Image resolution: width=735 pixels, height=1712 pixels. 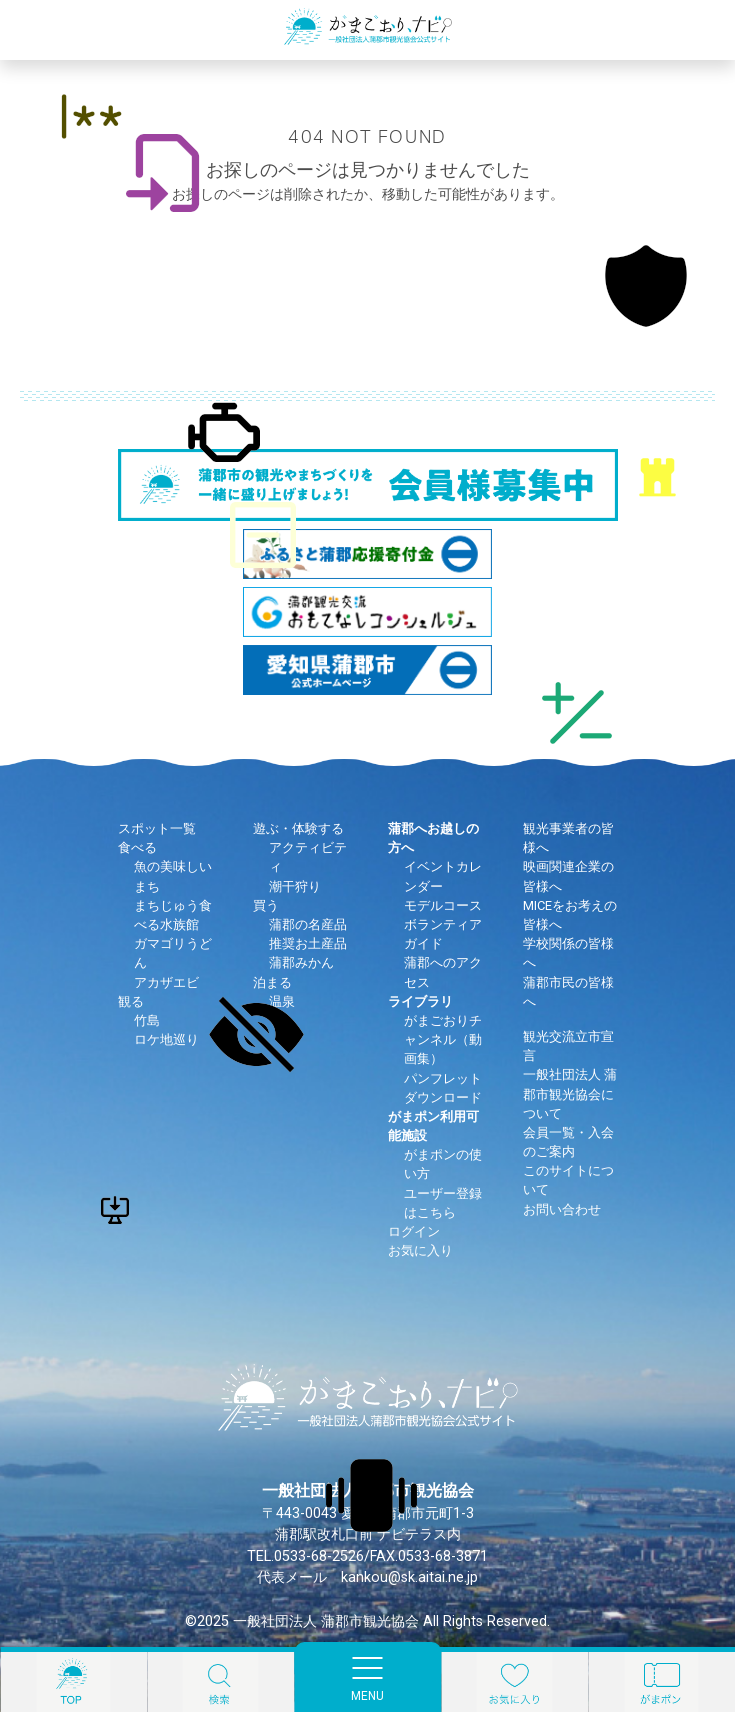 What do you see at coordinates (577, 717) in the screenshot?
I see `toggle between adding or subtracting values` at bounding box center [577, 717].